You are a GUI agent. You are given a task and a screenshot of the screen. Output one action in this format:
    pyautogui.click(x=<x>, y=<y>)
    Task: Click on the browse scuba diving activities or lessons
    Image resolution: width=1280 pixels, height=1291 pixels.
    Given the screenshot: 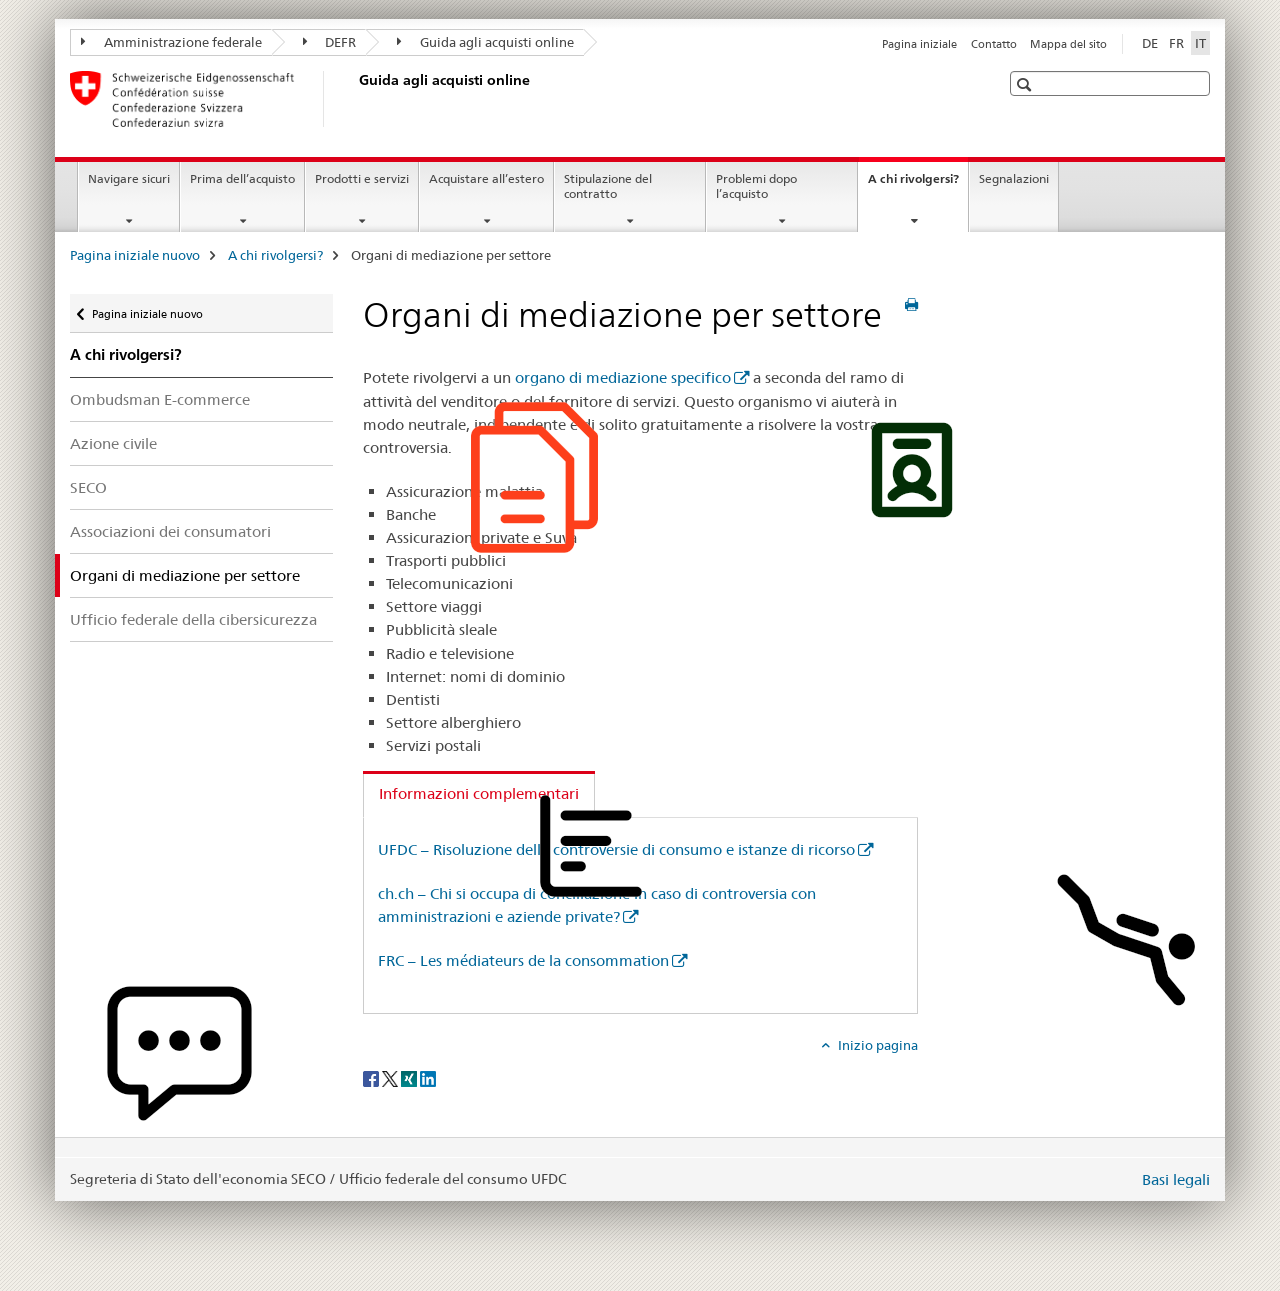 What is the action you would take?
    pyautogui.click(x=1129, y=946)
    